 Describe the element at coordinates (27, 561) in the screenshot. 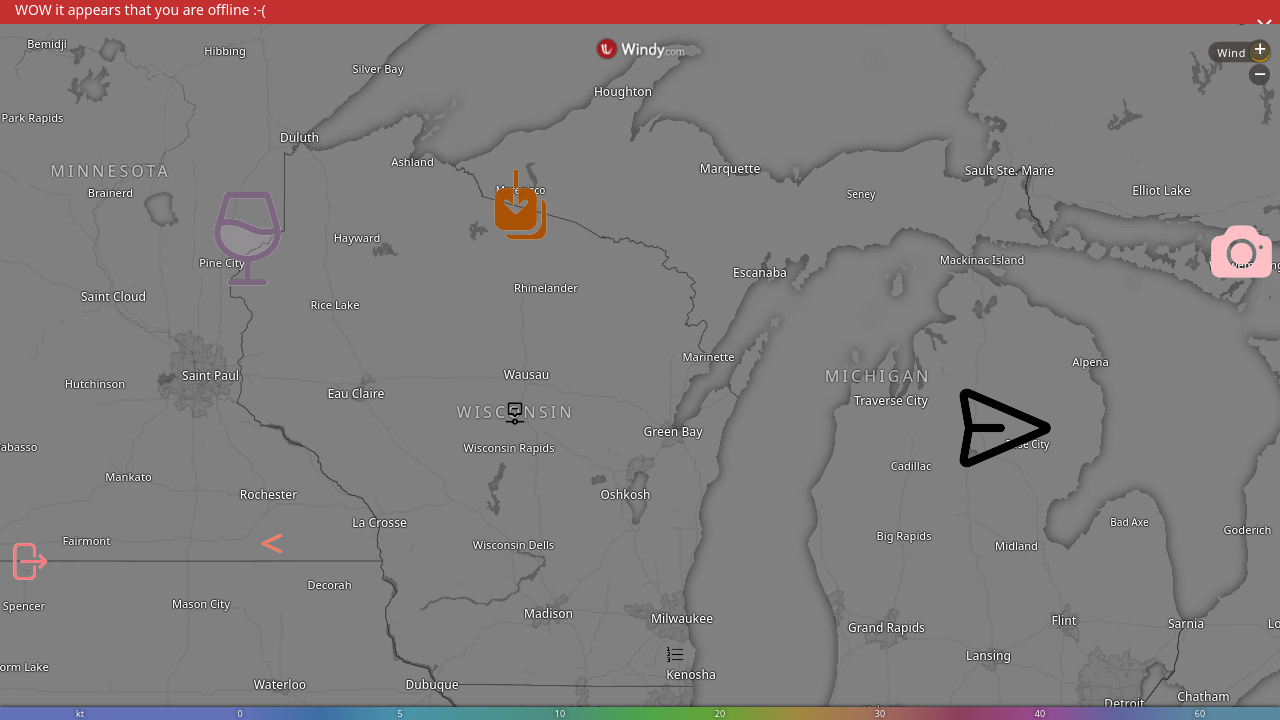

I see `log out of your account` at that location.